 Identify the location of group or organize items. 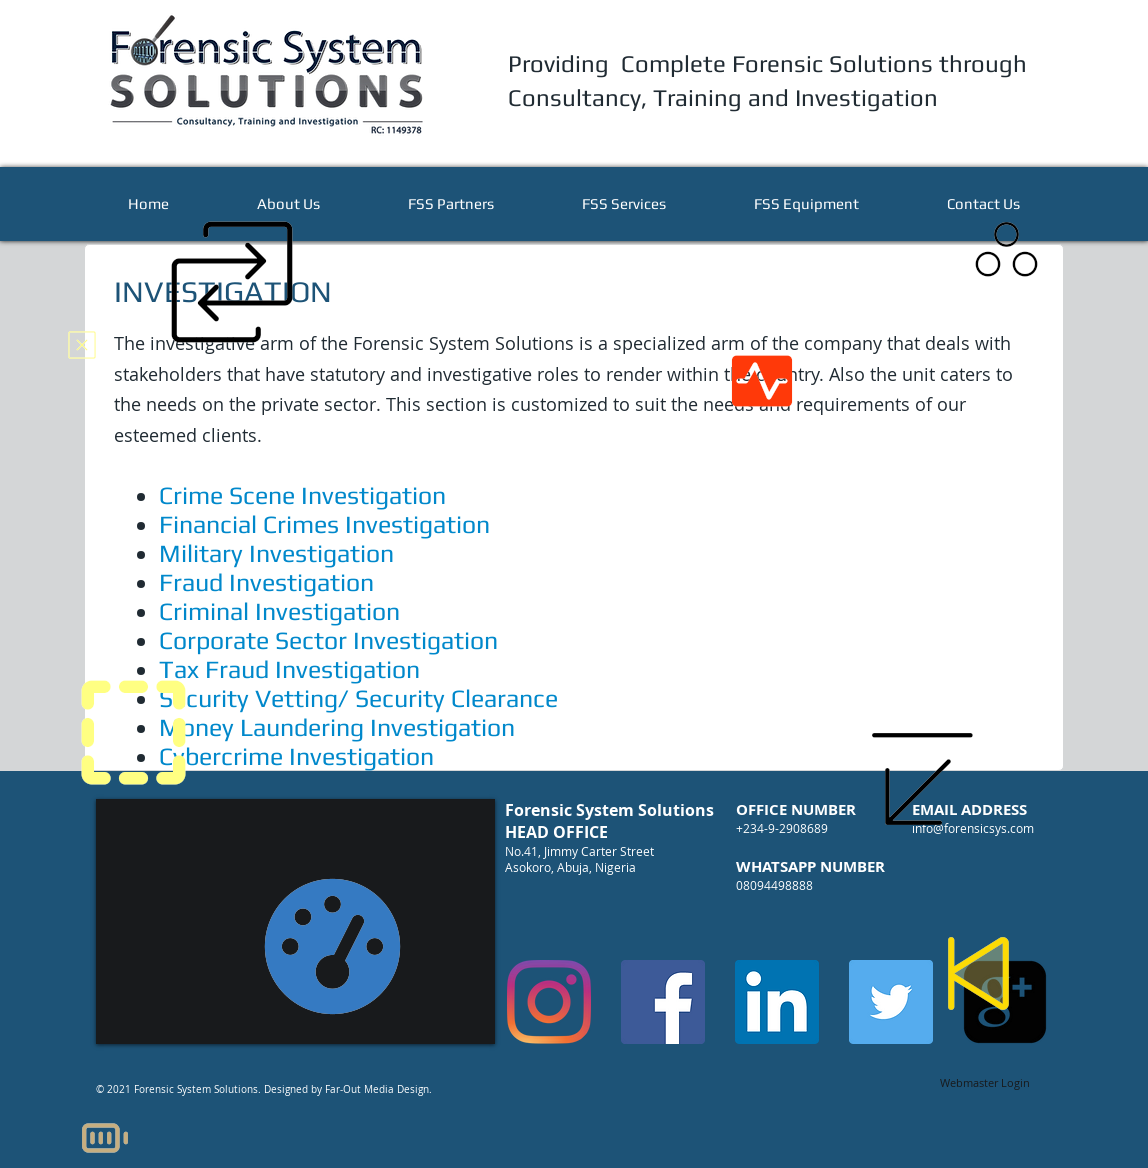
(1006, 250).